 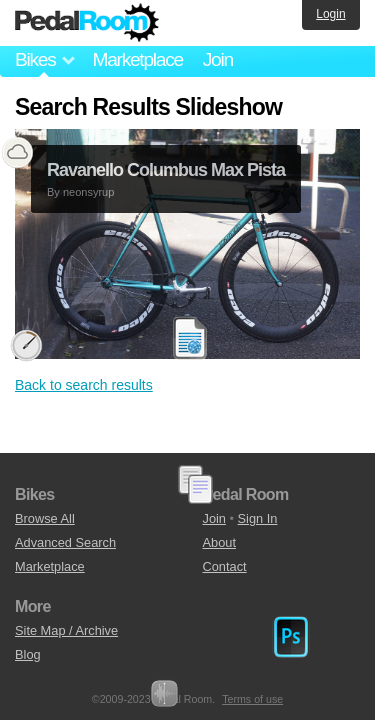 What do you see at coordinates (17, 152) in the screenshot?
I see `dropbox smart sync enabled for cloud-only storage` at bounding box center [17, 152].